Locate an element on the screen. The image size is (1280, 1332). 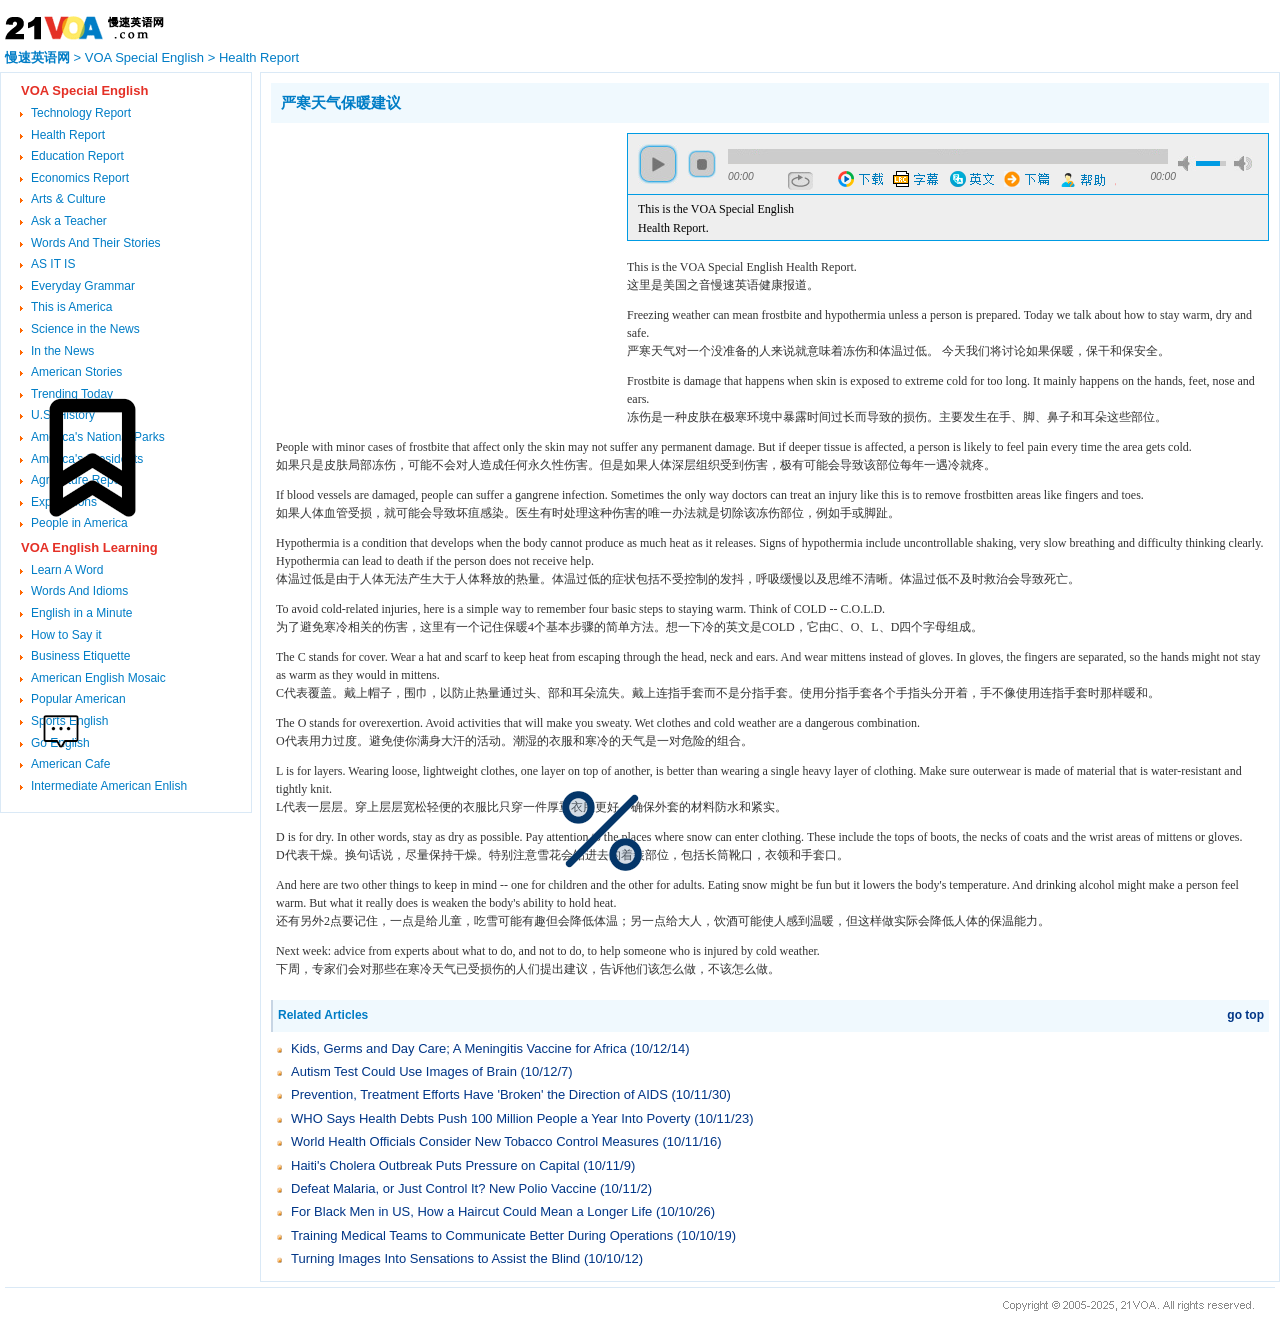
open chat or messaging is located at coordinates (61, 730).